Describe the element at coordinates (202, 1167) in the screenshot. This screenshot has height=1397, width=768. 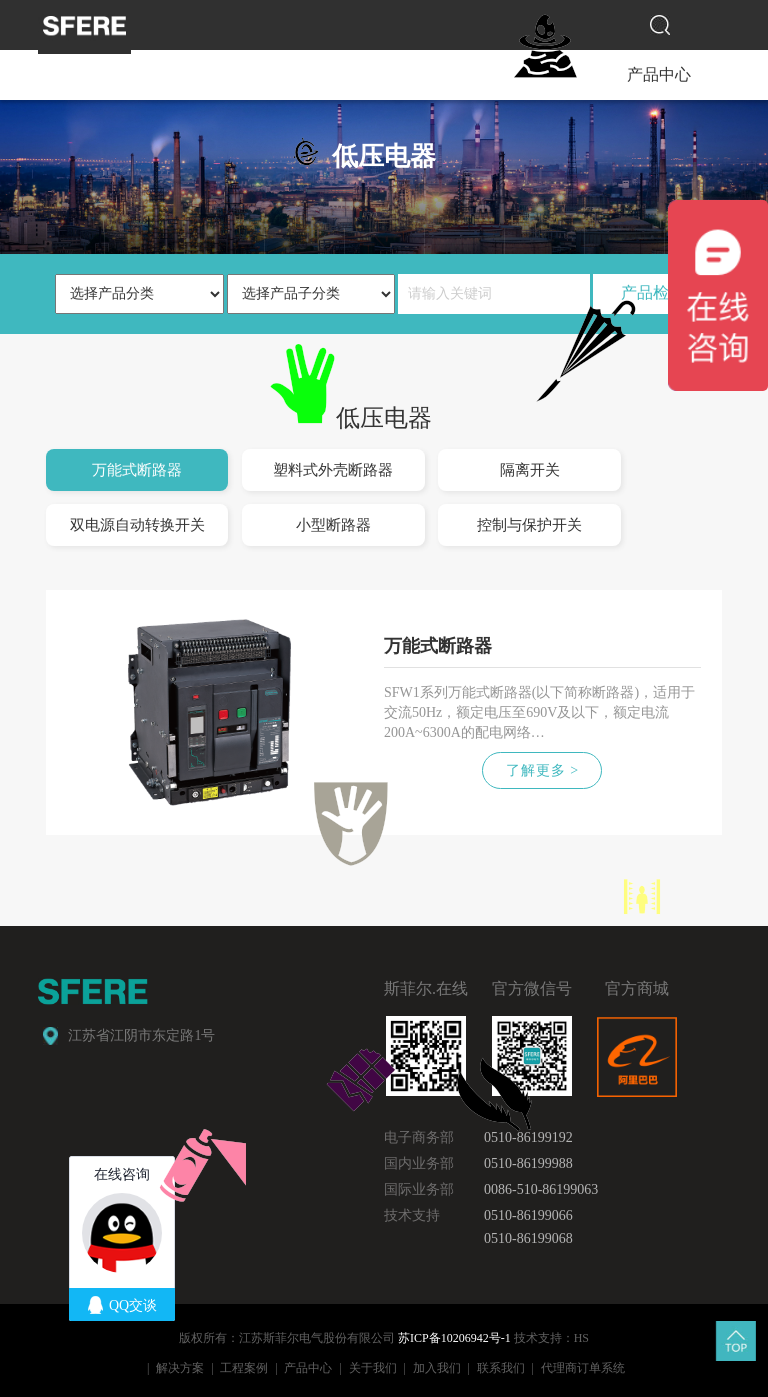
I see `apply spray paint or graffiti tool` at that location.